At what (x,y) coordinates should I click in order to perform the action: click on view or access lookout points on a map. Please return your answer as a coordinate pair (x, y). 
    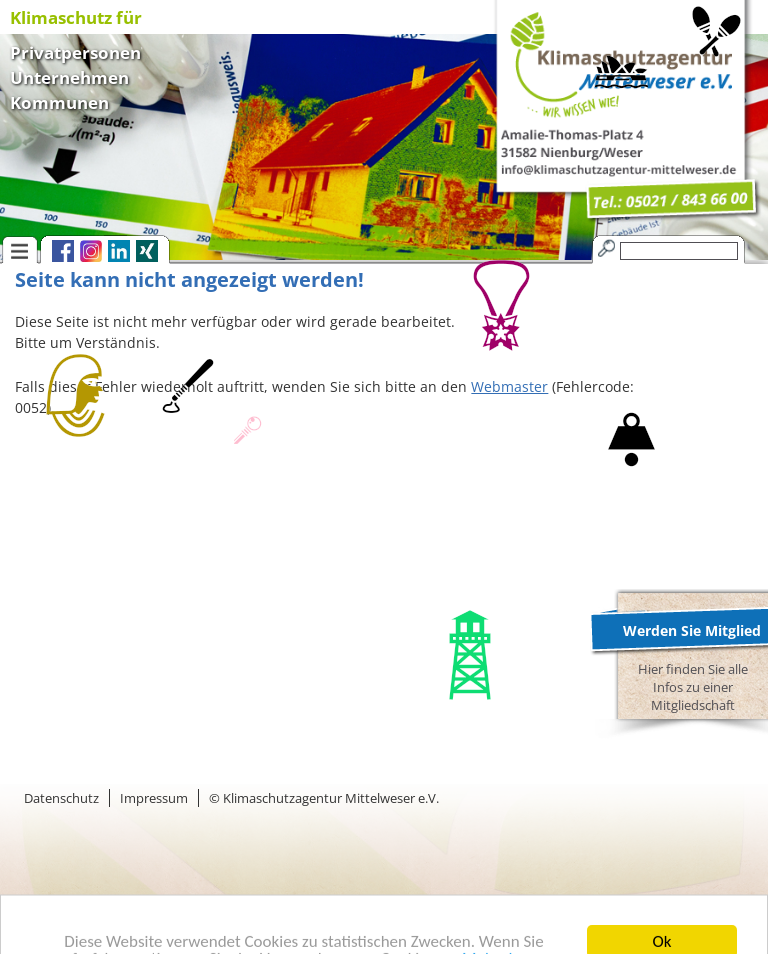
    Looking at the image, I should click on (470, 654).